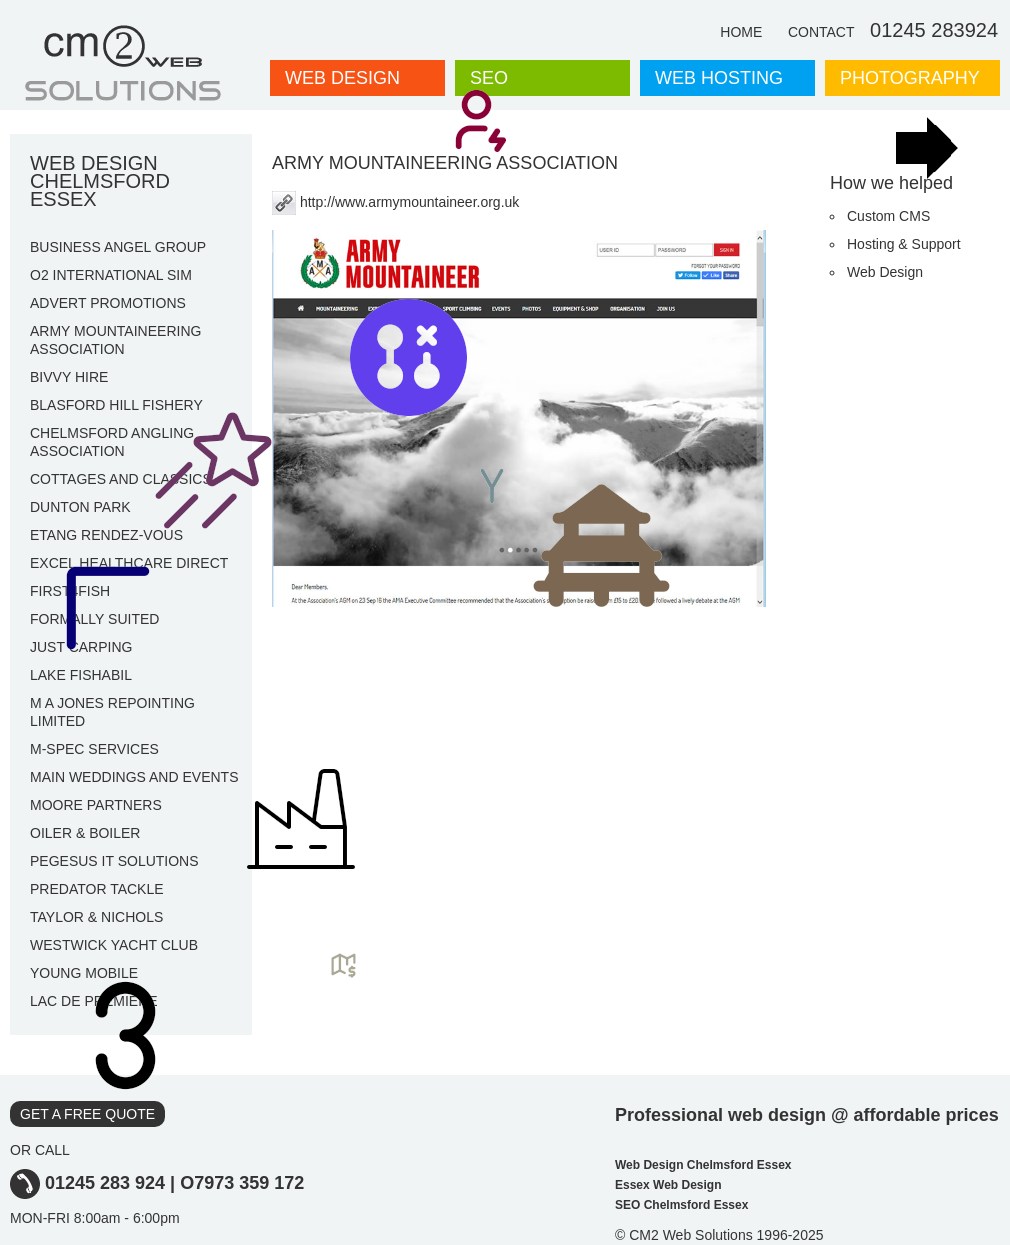 The width and height of the screenshot is (1010, 1245). Describe the element at coordinates (927, 148) in the screenshot. I see `forward an email or message` at that location.